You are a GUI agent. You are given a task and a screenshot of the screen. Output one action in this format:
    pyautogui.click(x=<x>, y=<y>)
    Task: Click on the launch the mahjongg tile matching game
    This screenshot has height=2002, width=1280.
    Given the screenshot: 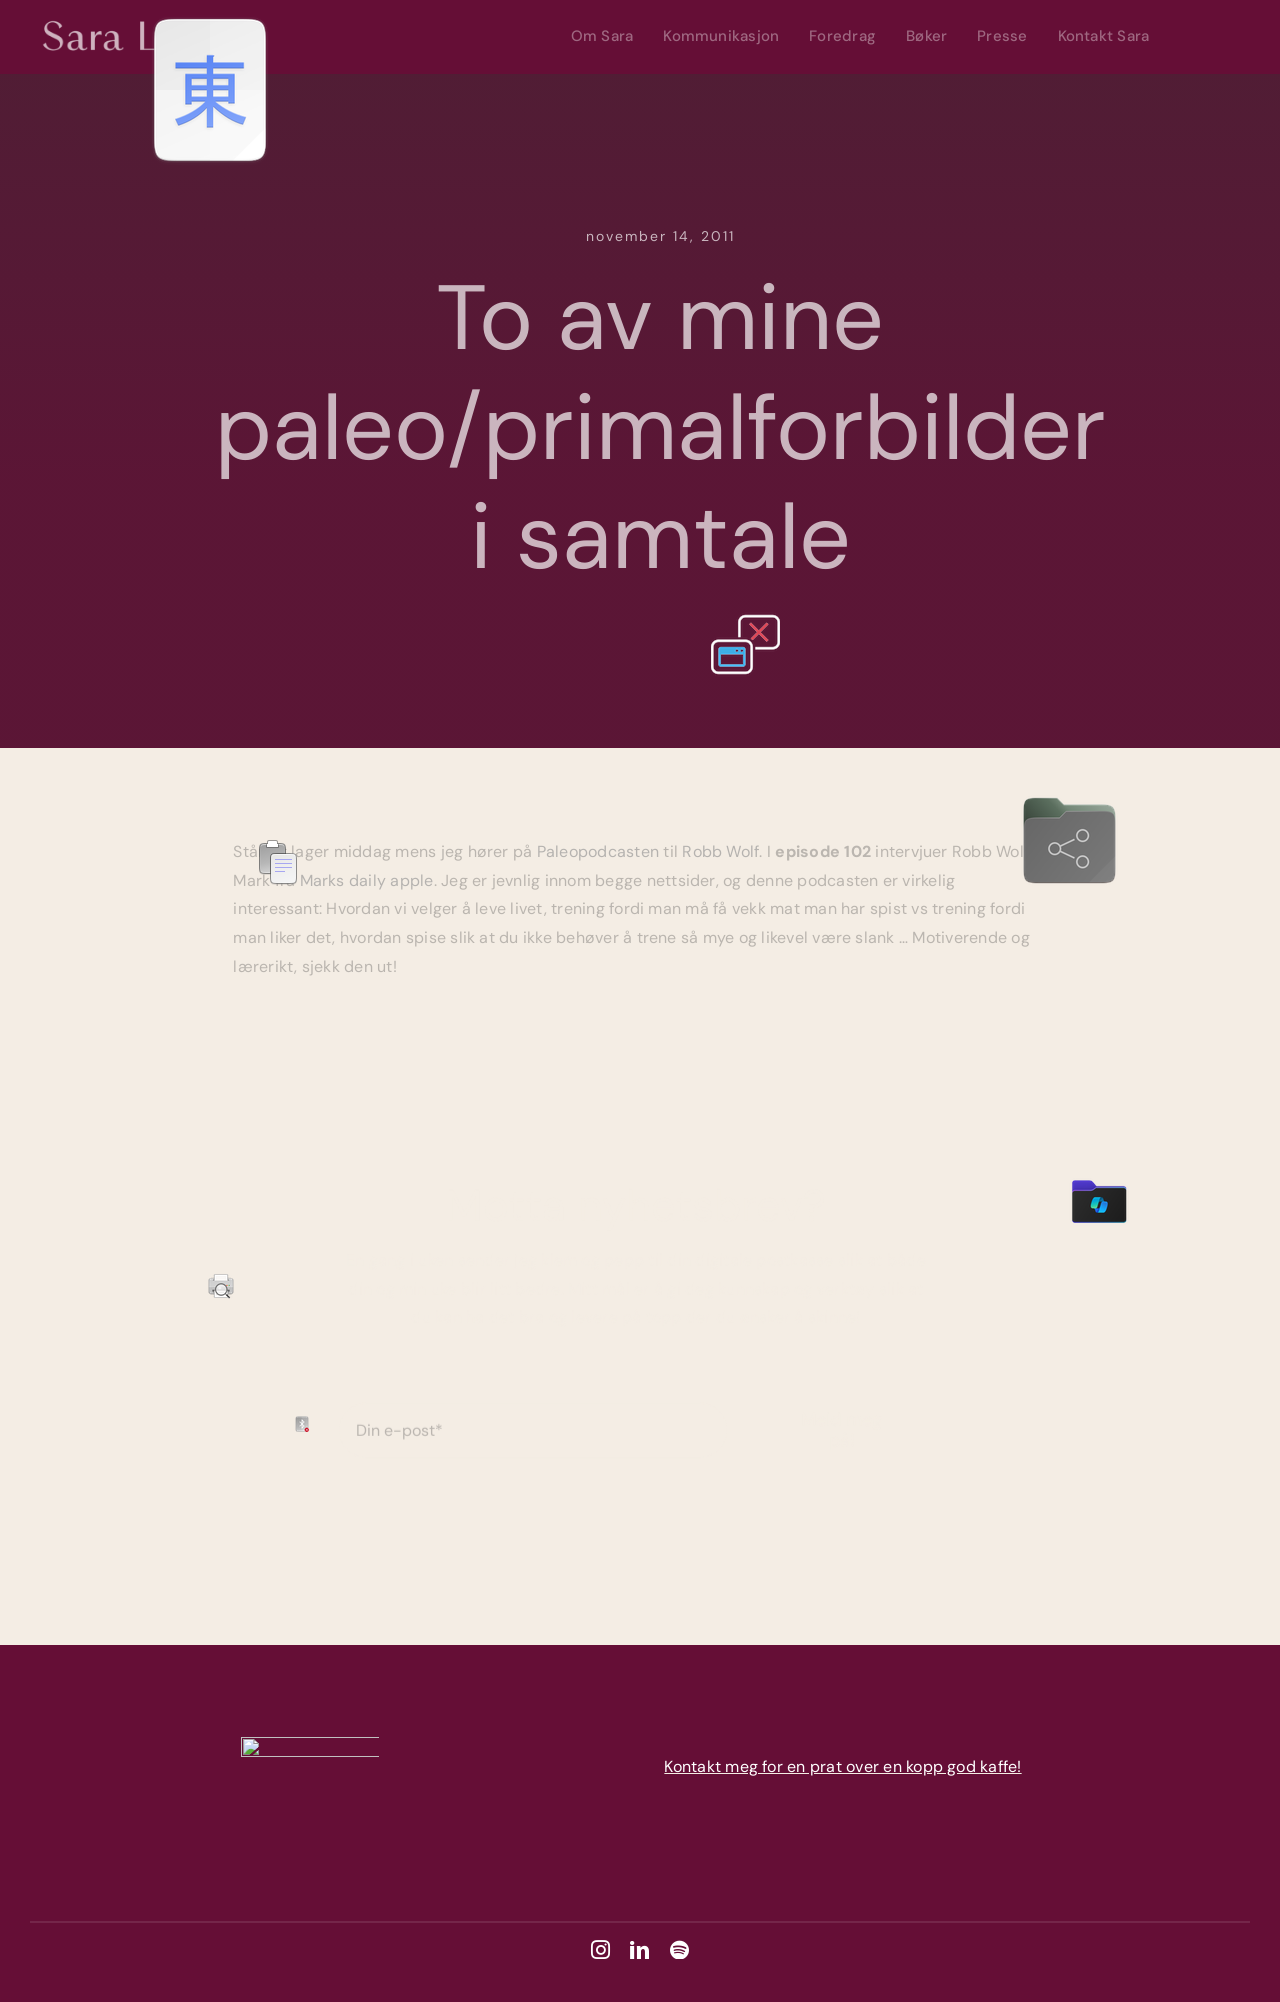 What is the action you would take?
    pyautogui.click(x=210, y=90)
    